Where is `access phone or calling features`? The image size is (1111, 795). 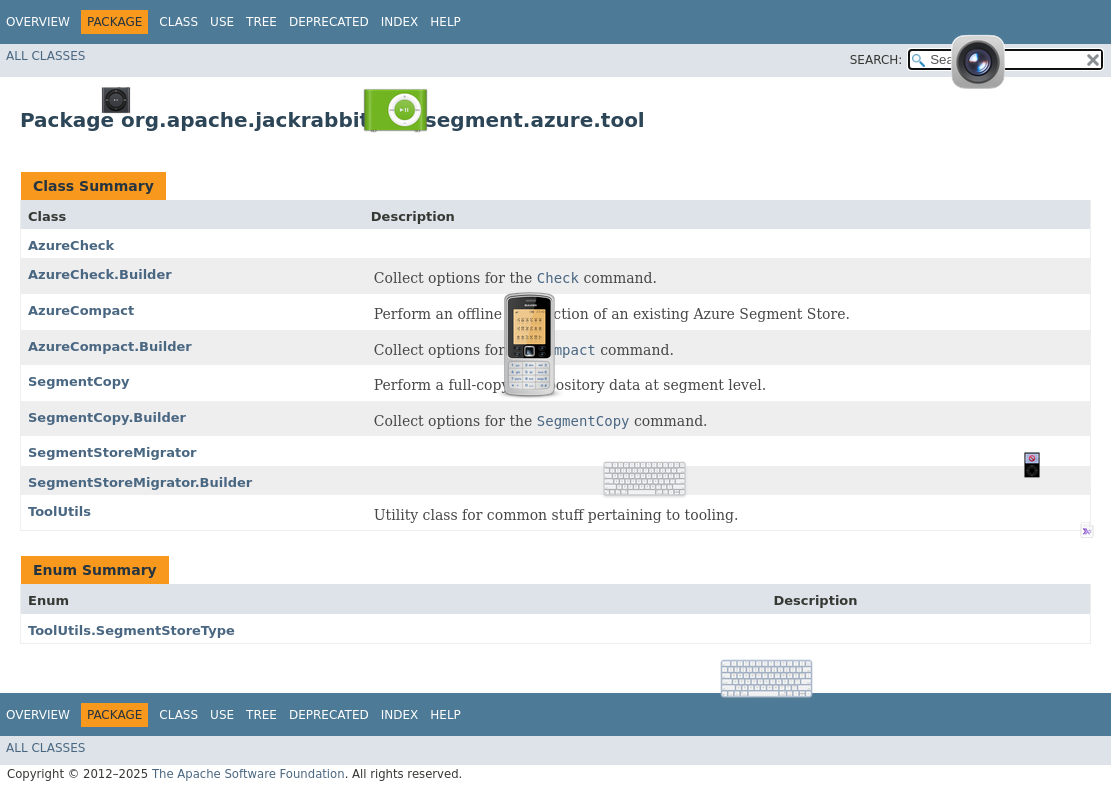
access phone or calling features is located at coordinates (531, 346).